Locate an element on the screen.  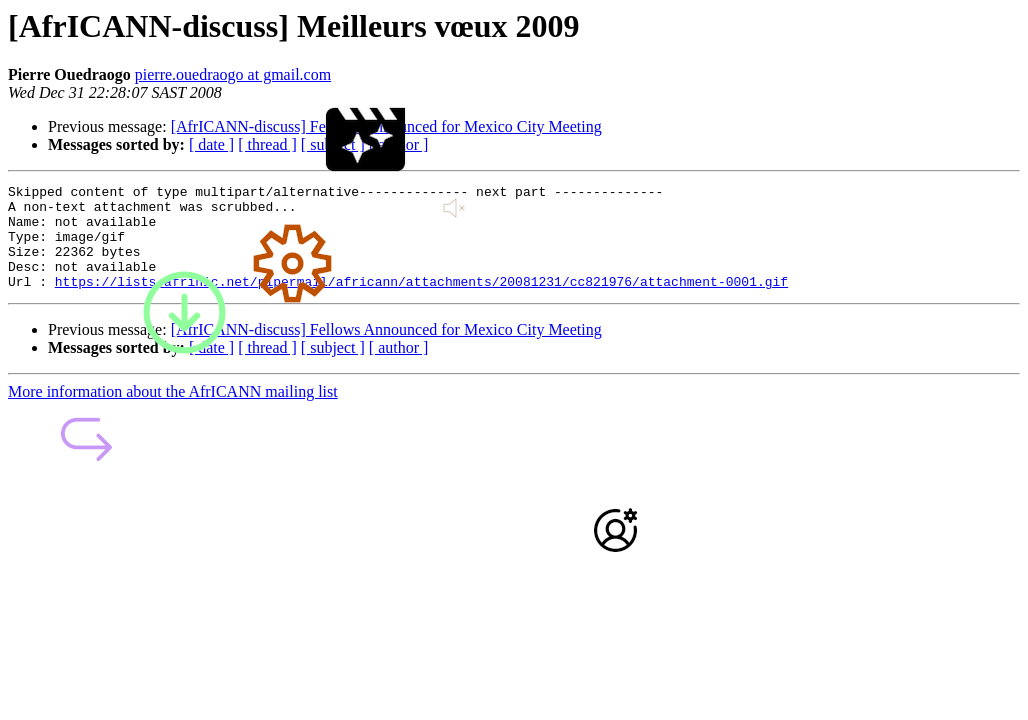
access settings or preferences is located at coordinates (292, 263).